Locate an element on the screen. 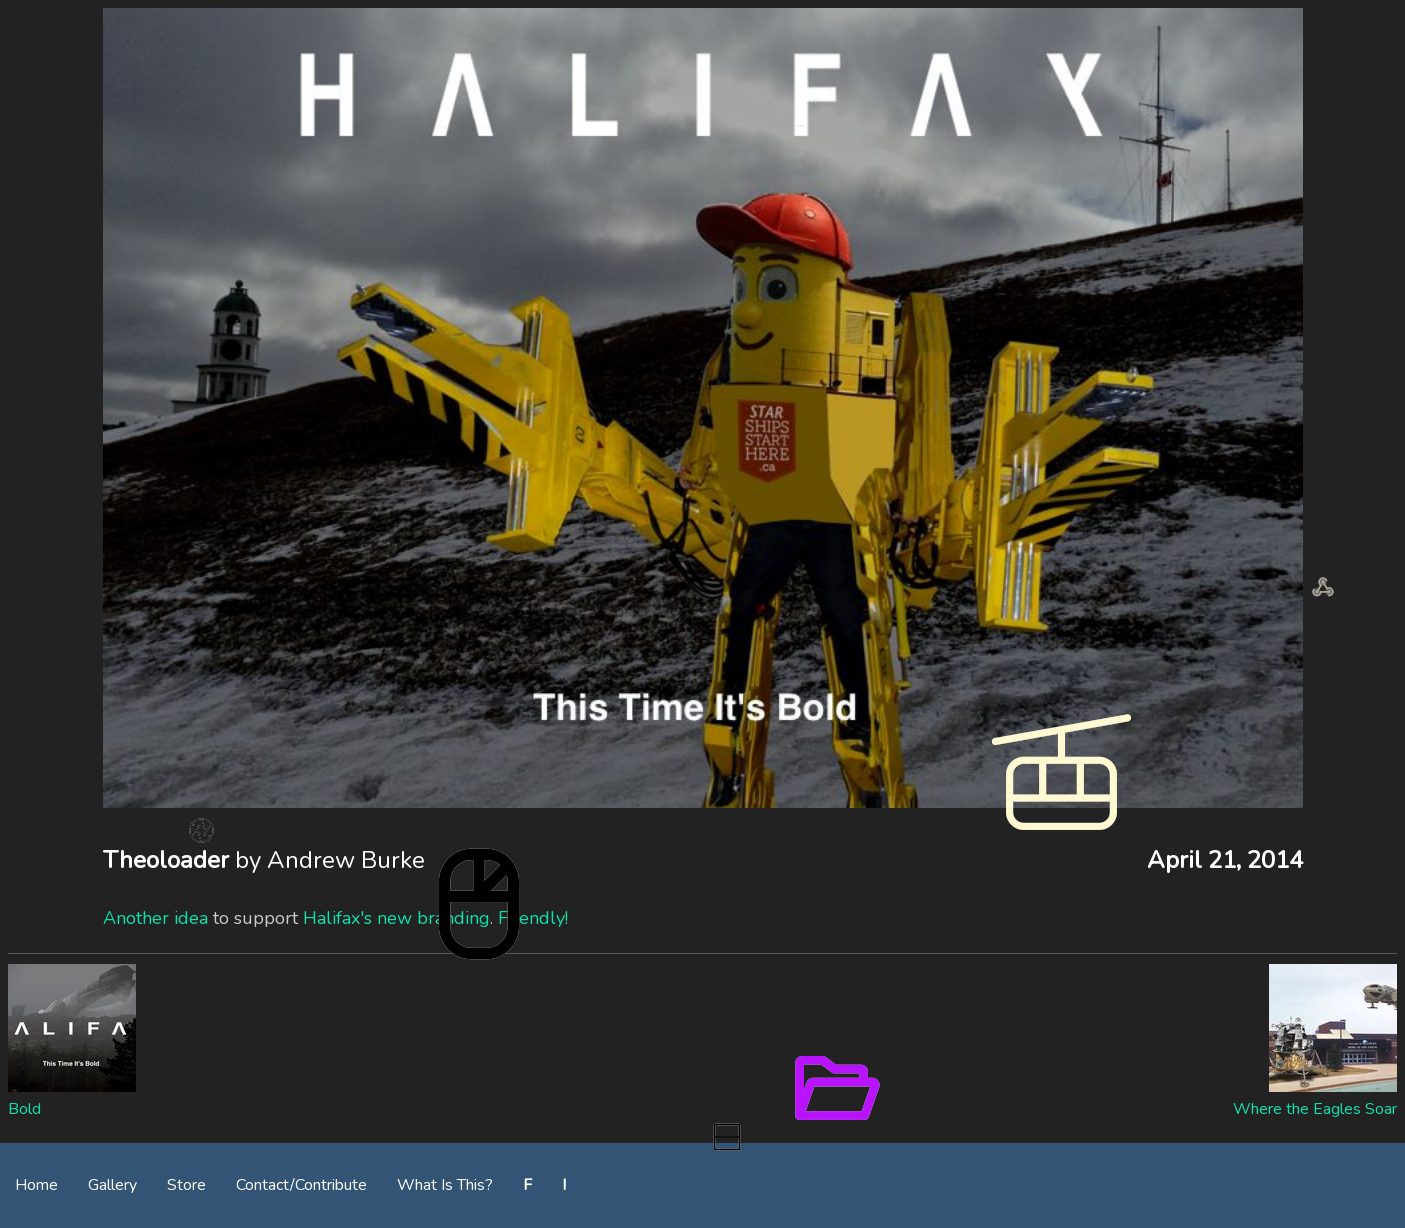  right-click action or context menu trigger is located at coordinates (479, 904).